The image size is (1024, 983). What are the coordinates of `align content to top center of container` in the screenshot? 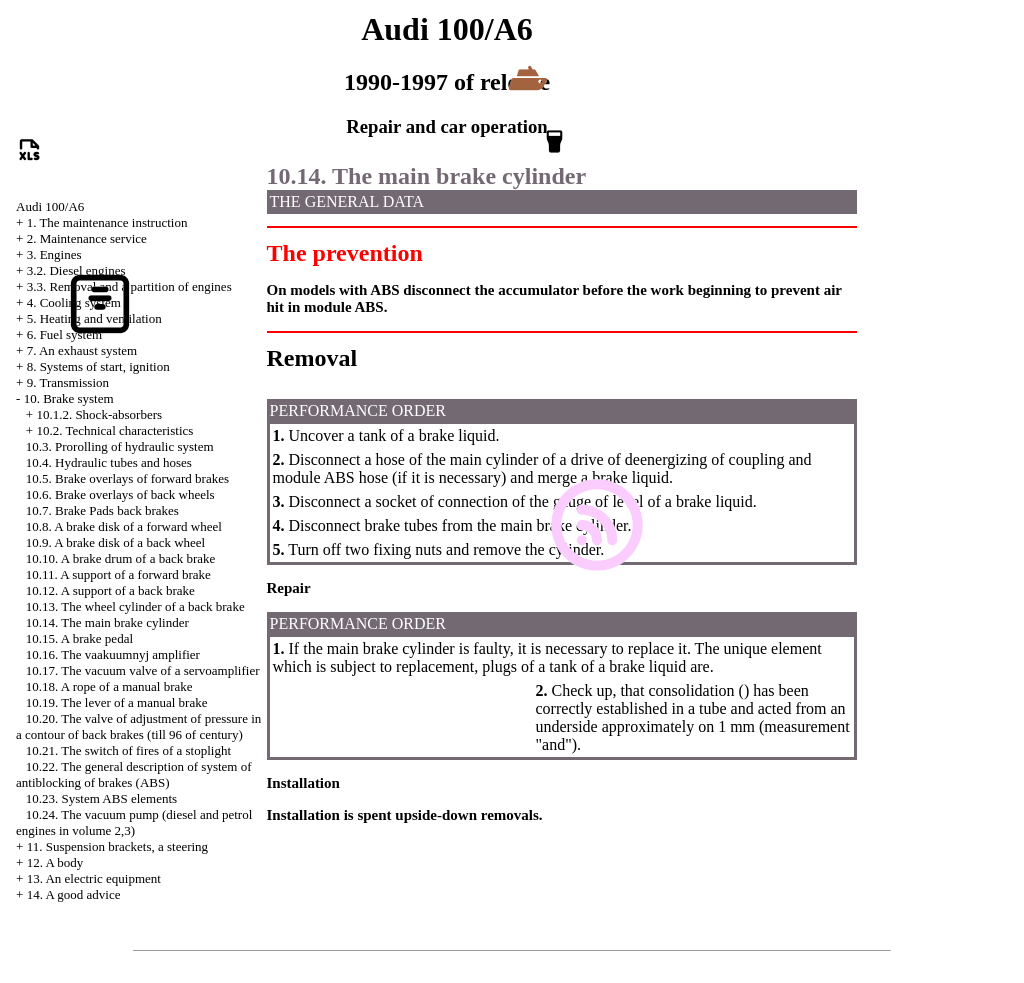 It's located at (100, 304).